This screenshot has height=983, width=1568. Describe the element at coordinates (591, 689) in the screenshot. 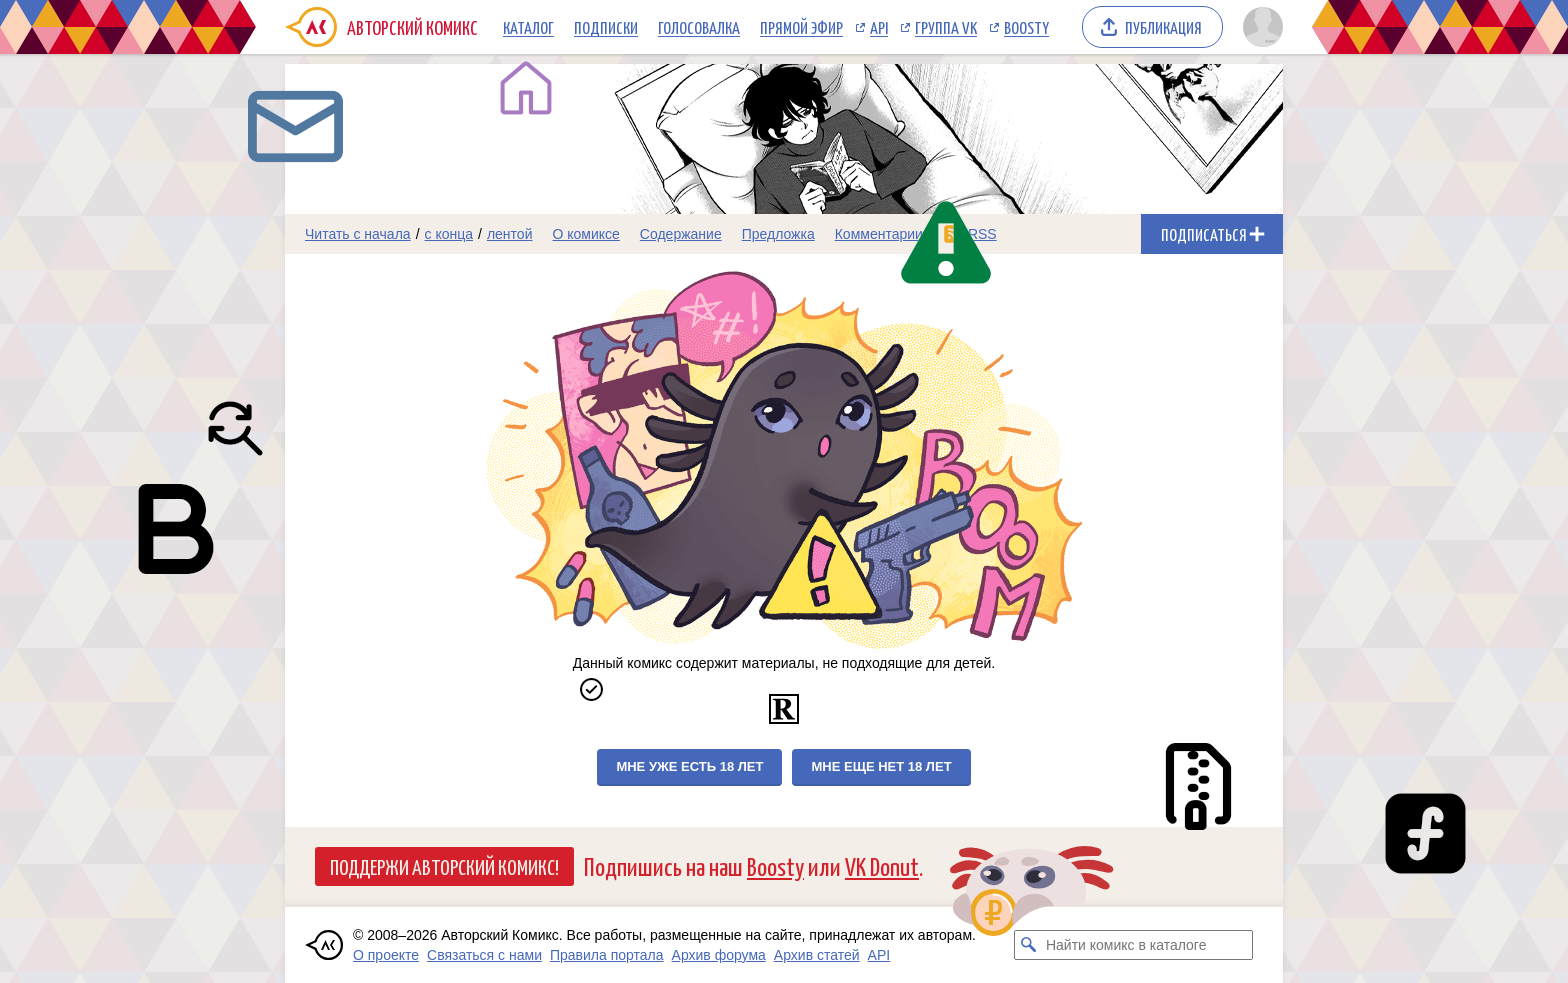

I see `indicates a completed or successful action` at that location.